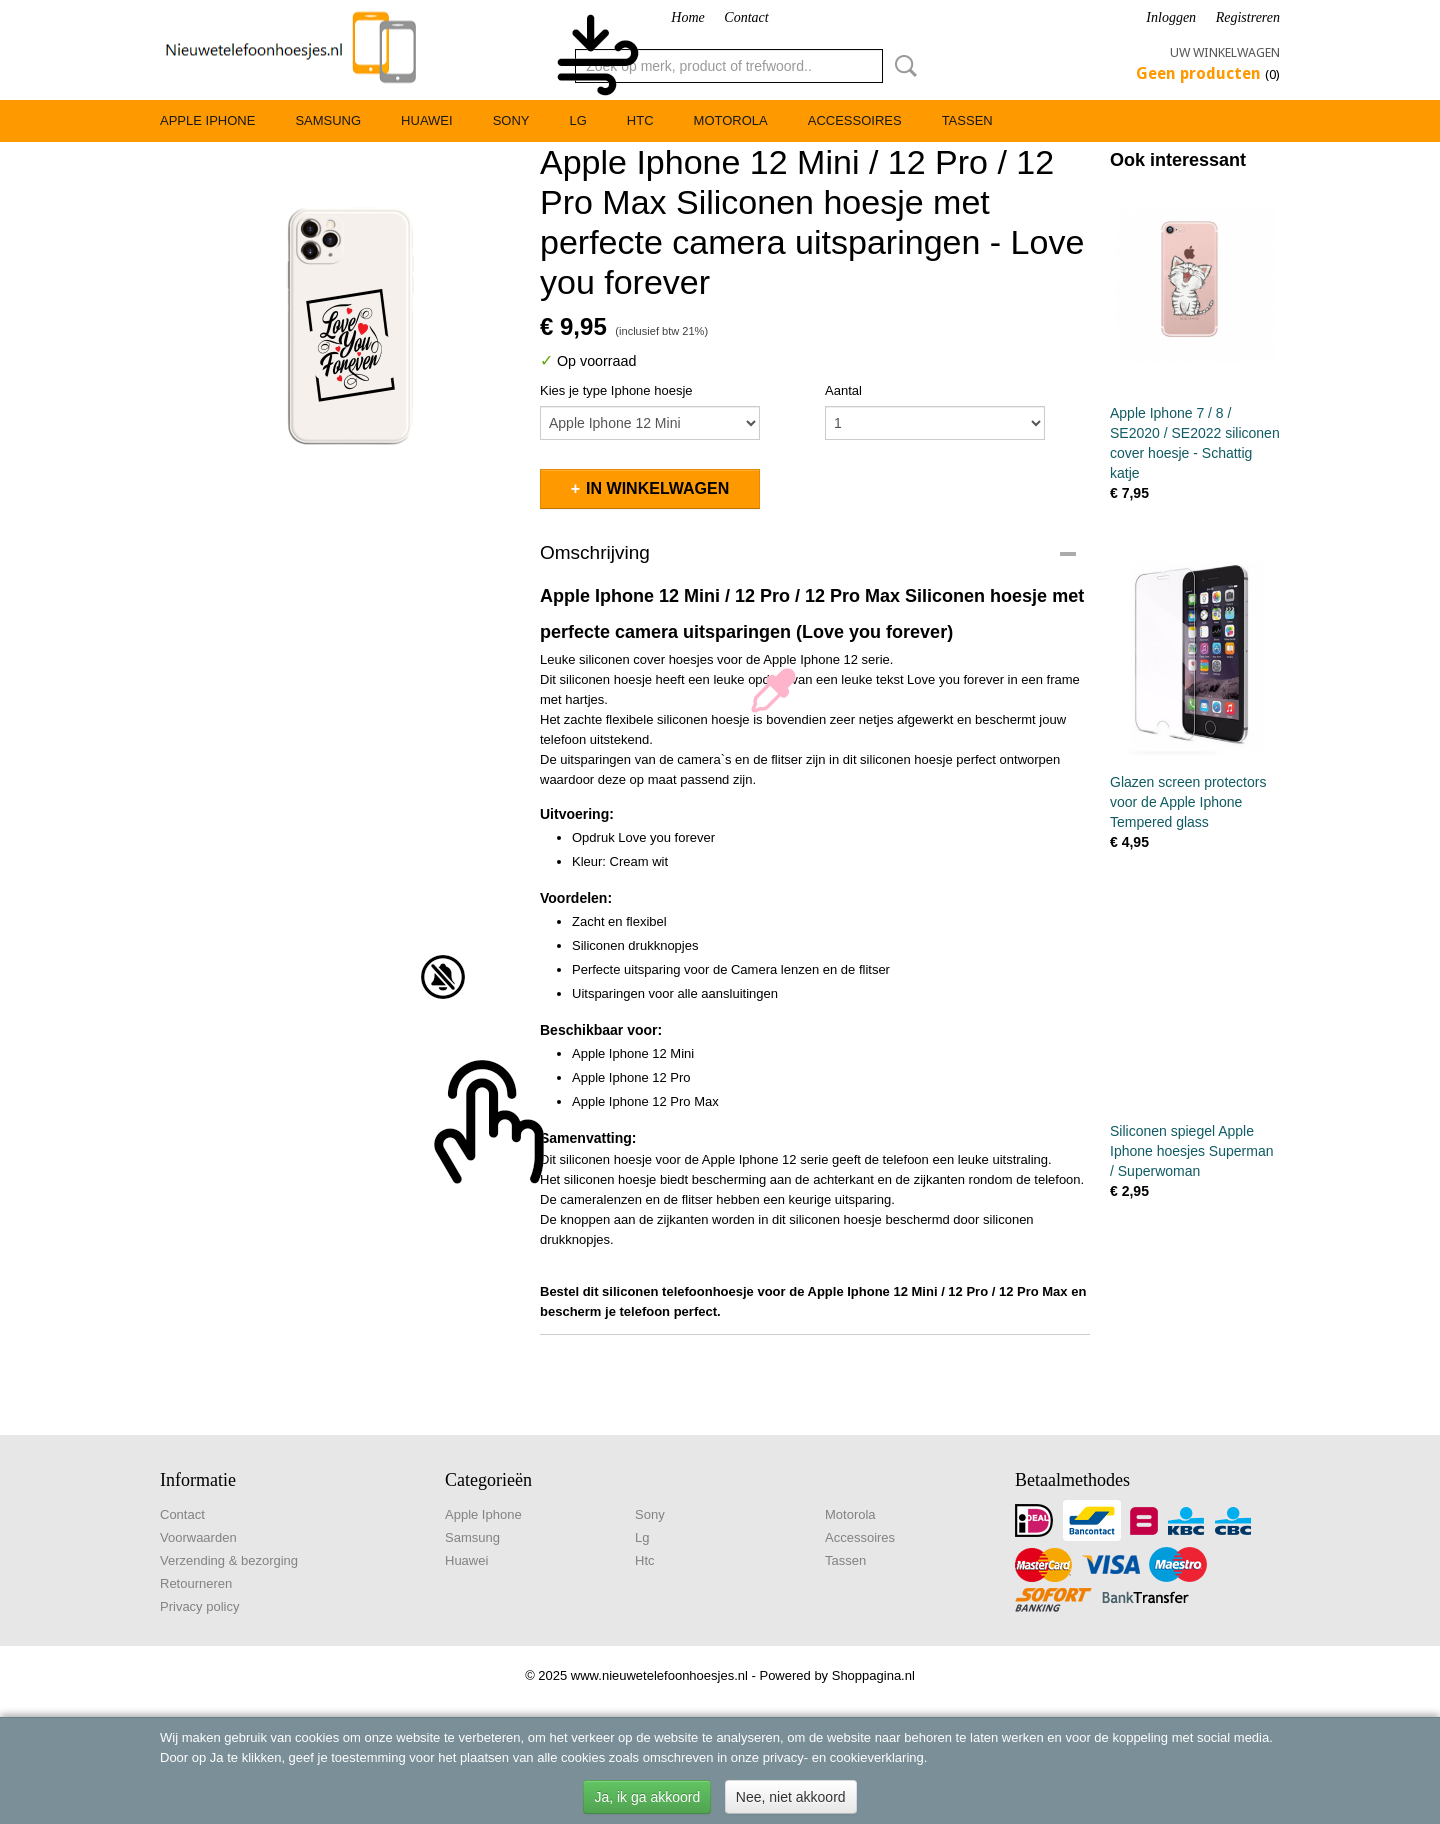 The height and width of the screenshot is (1824, 1440). What do you see at coordinates (773, 690) in the screenshot?
I see `pick a color from the canvas` at bounding box center [773, 690].